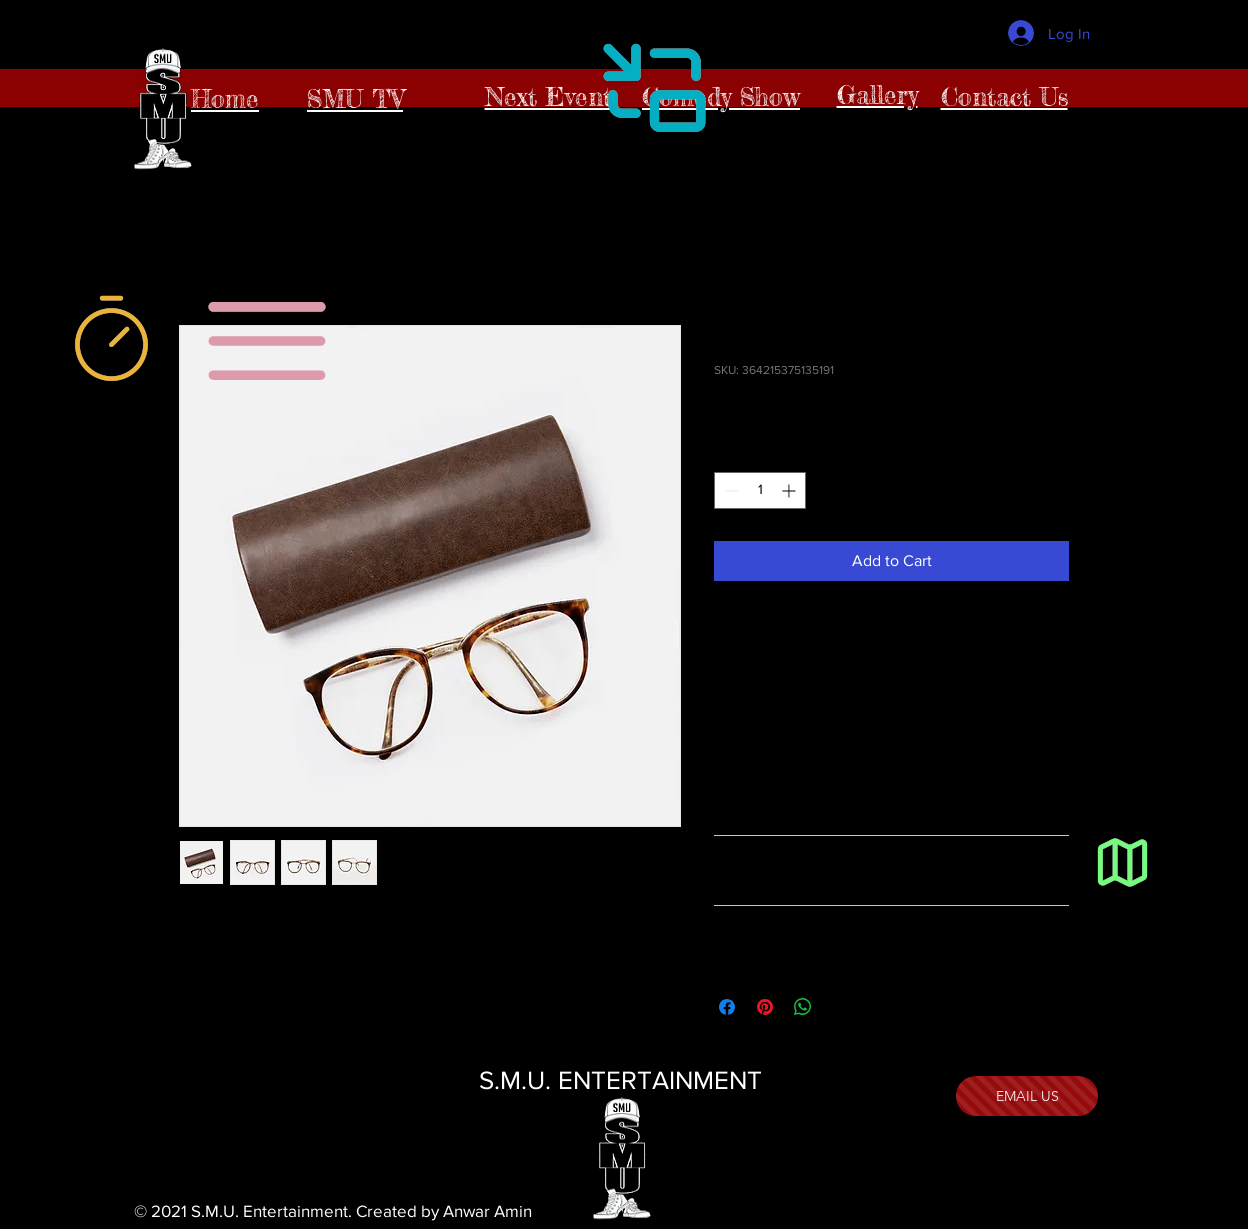 This screenshot has width=1248, height=1229. What do you see at coordinates (1122, 862) in the screenshot?
I see `view map or navigation` at bounding box center [1122, 862].